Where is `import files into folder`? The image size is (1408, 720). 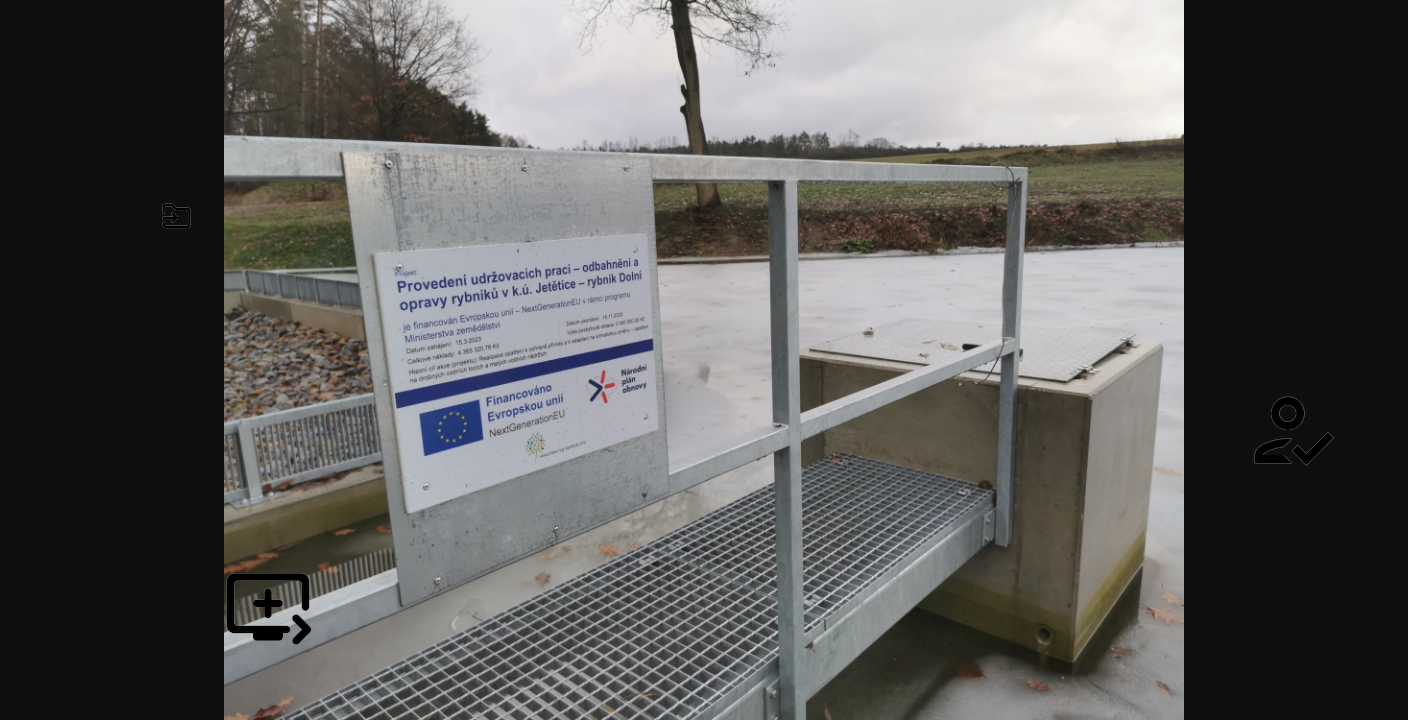
import files into folder is located at coordinates (176, 216).